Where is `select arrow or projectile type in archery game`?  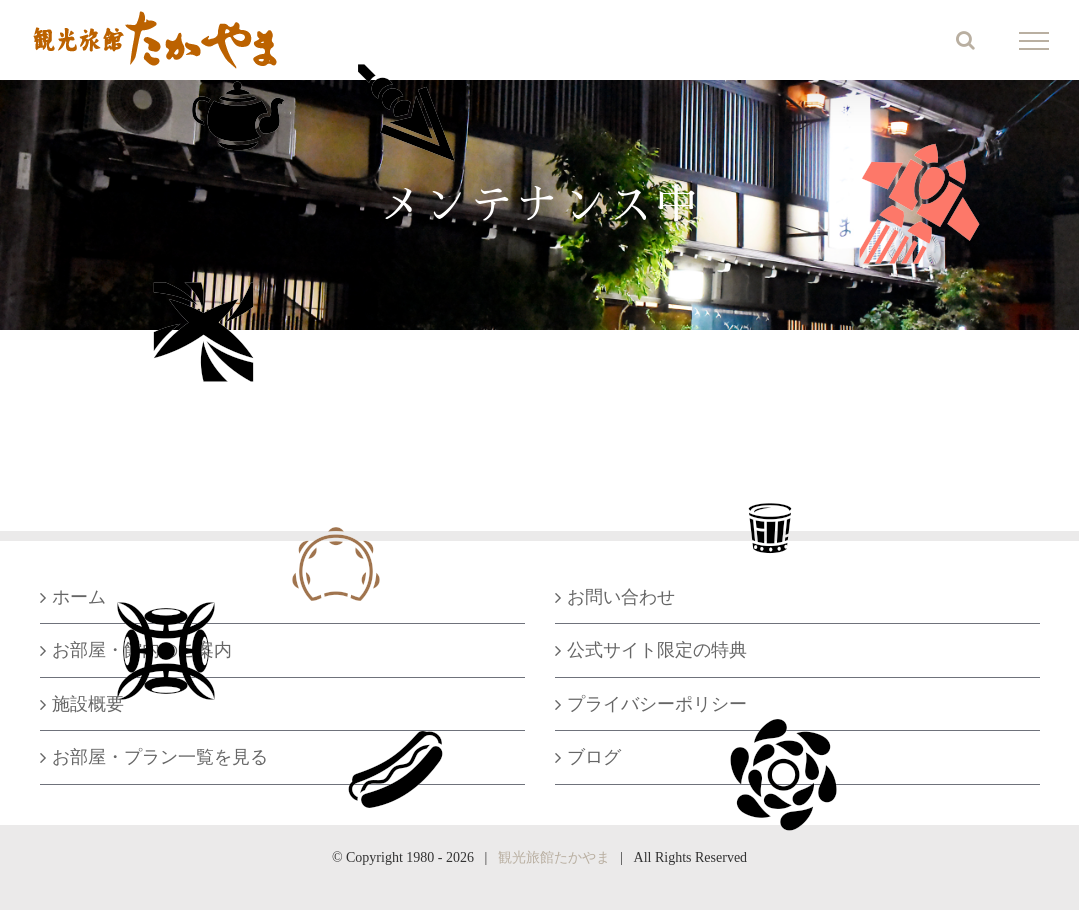 select arrow or projectile type in archery game is located at coordinates (406, 112).